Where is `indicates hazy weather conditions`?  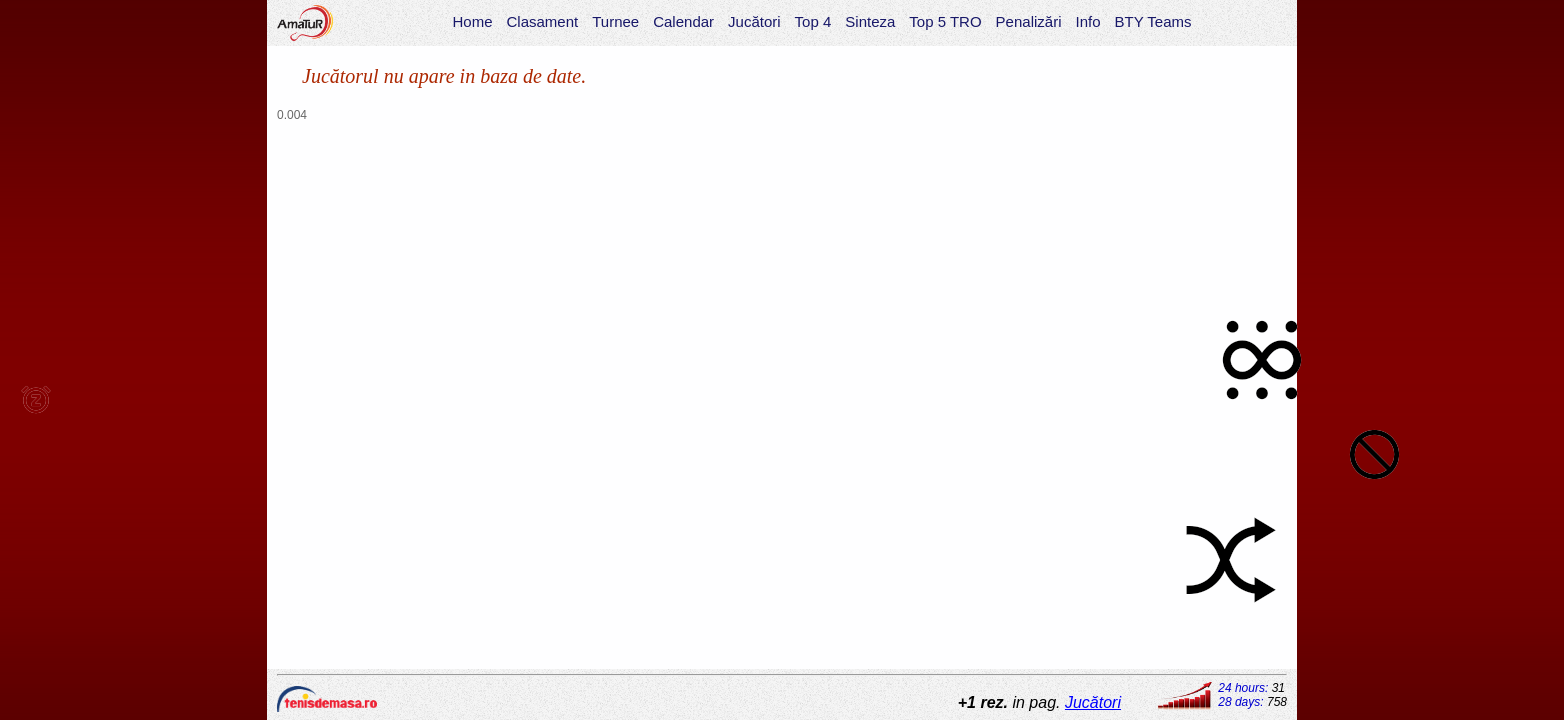 indicates hazy weather conditions is located at coordinates (1262, 360).